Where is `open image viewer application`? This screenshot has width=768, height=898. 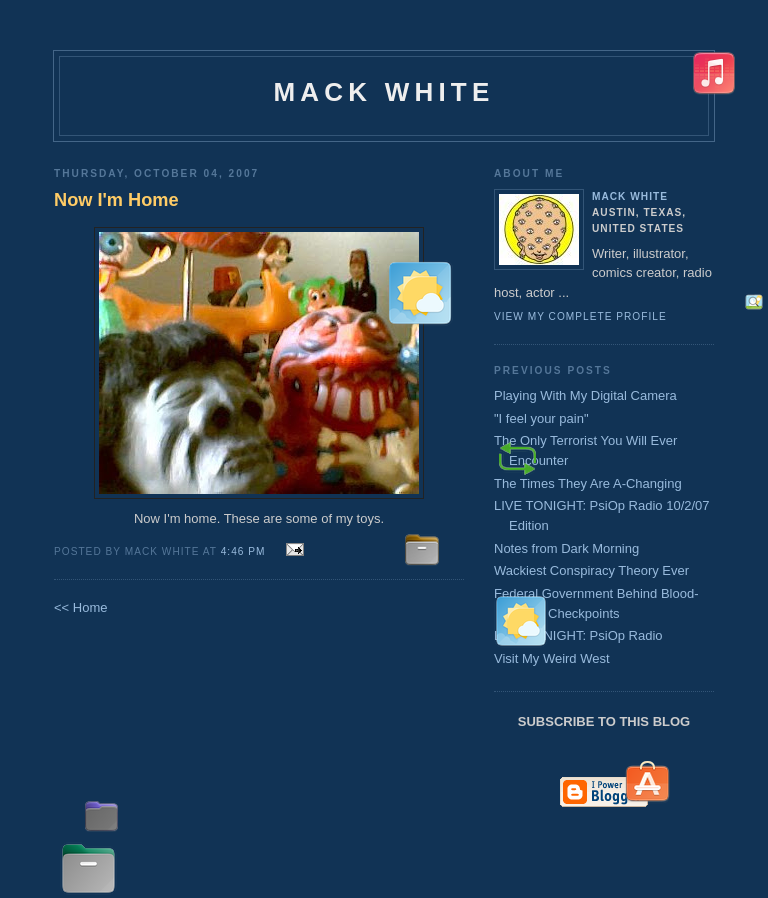
open image viewer application is located at coordinates (754, 302).